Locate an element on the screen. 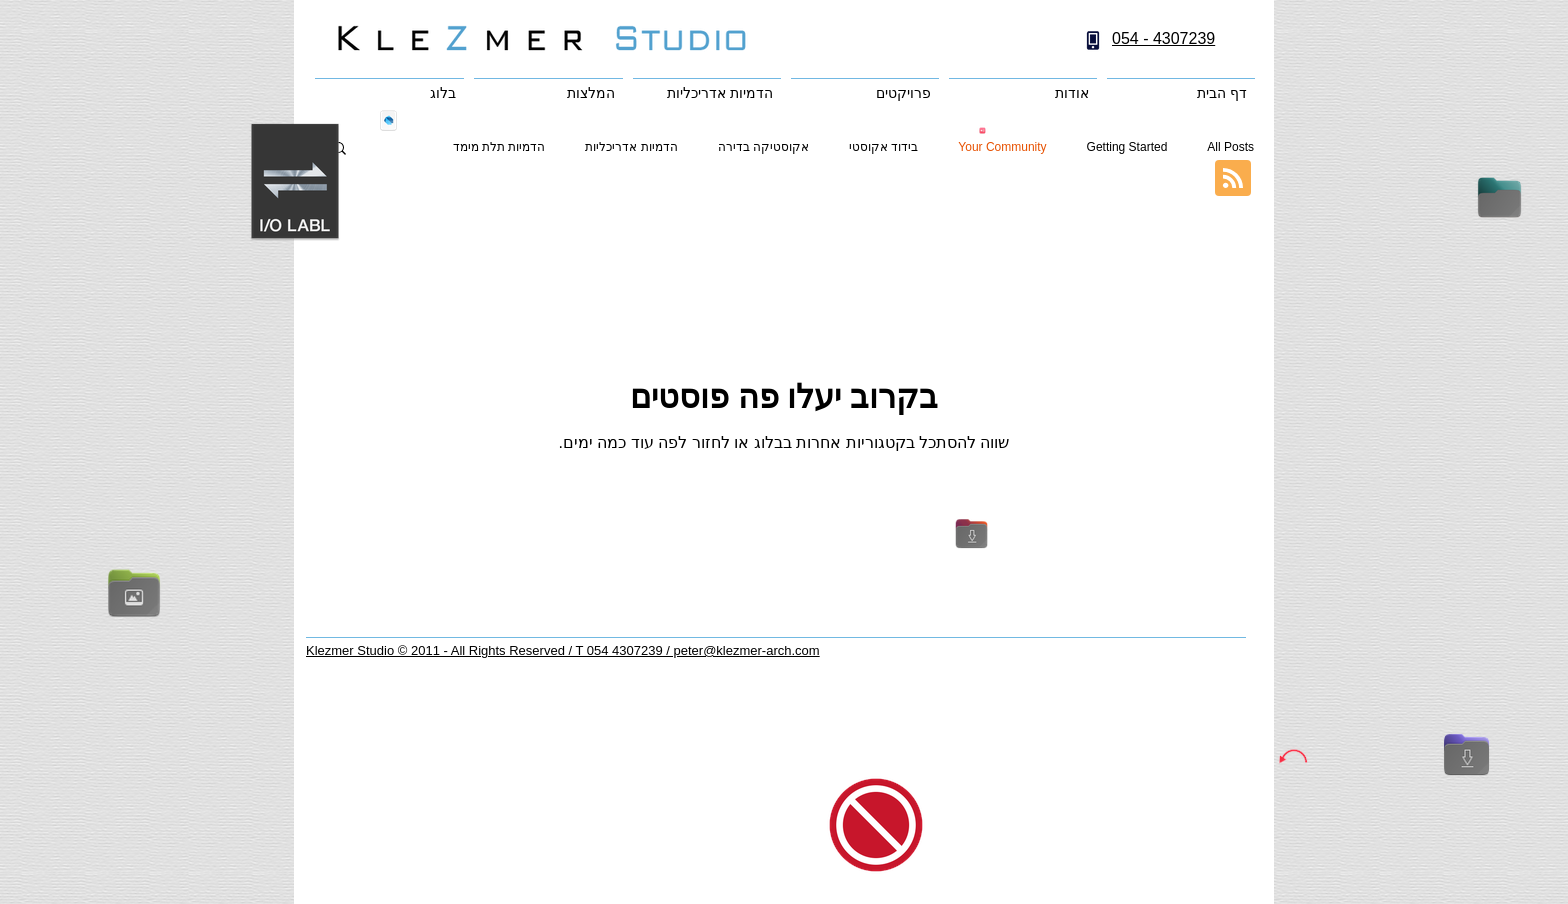 This screenshot has height=904, width=1568. open your downloads folder is located at coordinates (1466, 754).